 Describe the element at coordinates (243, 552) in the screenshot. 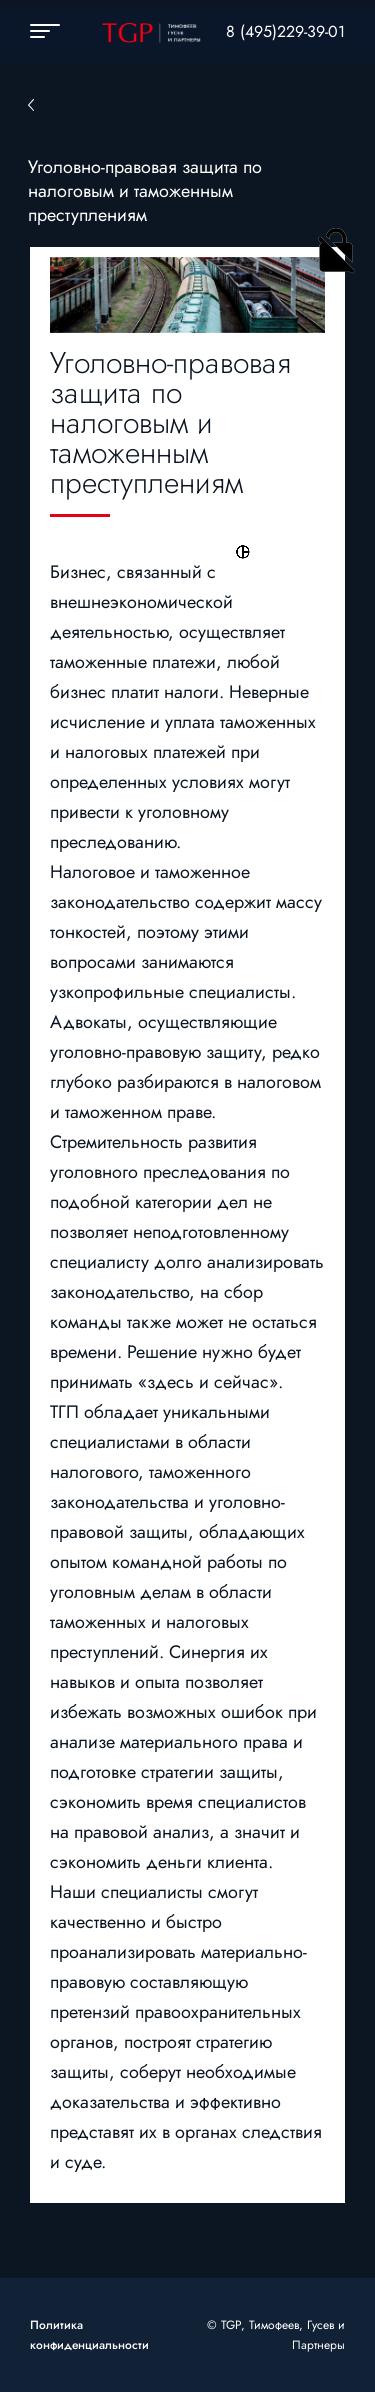

I see `view data breakdown or statistics` at that location.